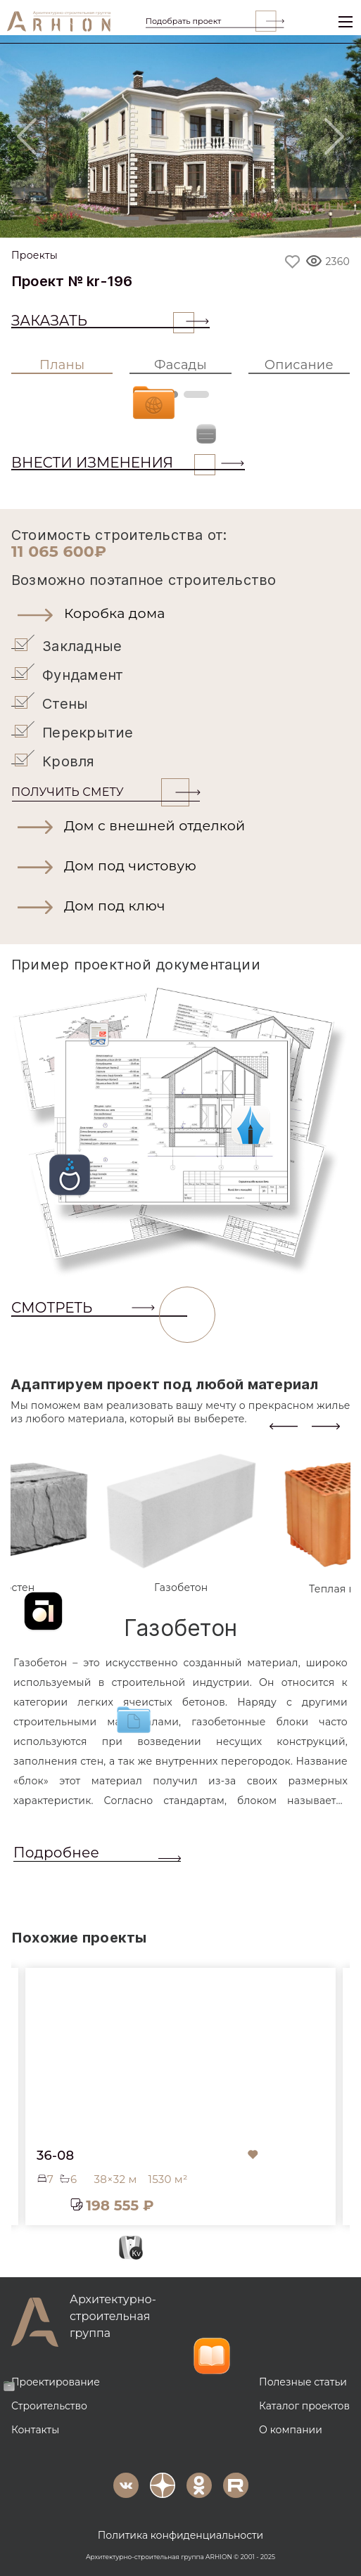  Describe the element at coordinates (99, 1034) in the screenshot. I see `open atril document viewer` at that location.